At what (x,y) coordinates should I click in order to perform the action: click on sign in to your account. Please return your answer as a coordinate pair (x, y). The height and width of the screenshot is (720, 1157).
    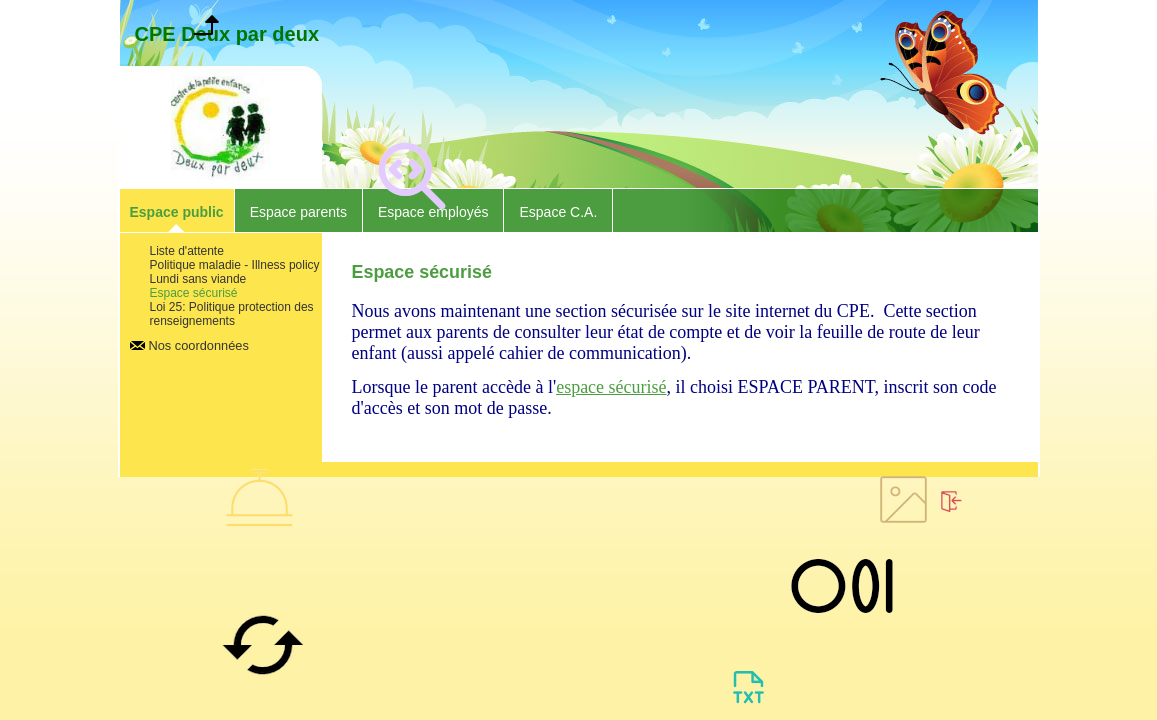
    Looking at the image, I should click on (950, 500).